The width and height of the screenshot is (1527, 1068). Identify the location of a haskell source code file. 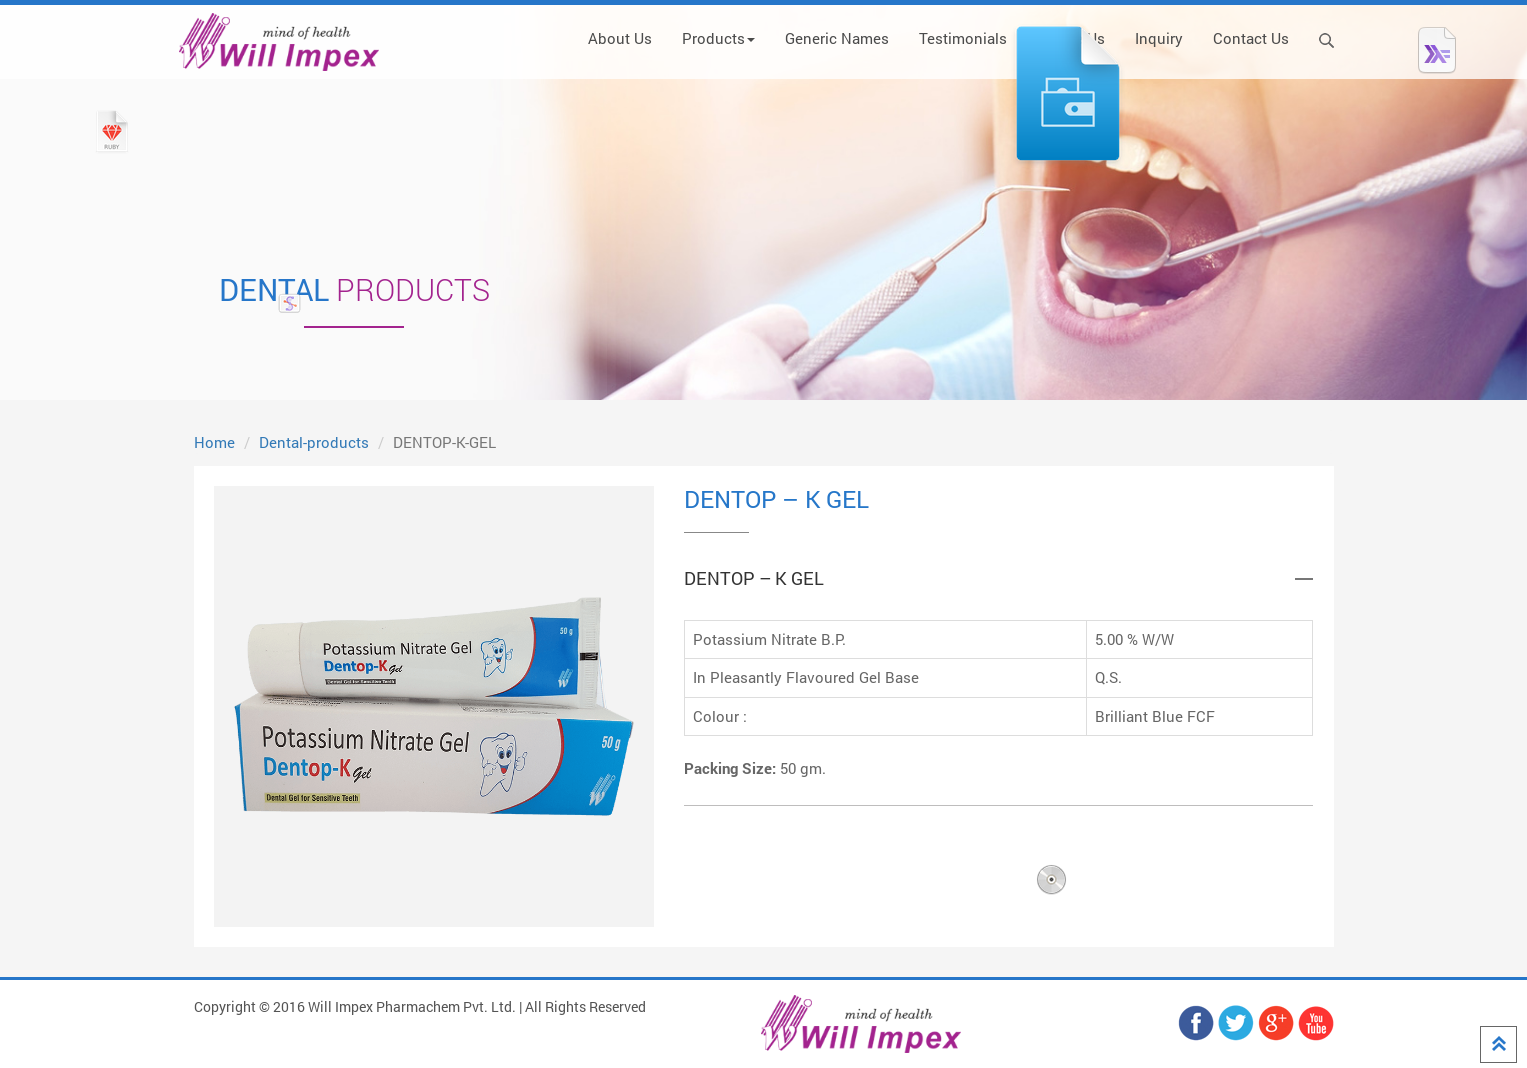
(1437, 50).